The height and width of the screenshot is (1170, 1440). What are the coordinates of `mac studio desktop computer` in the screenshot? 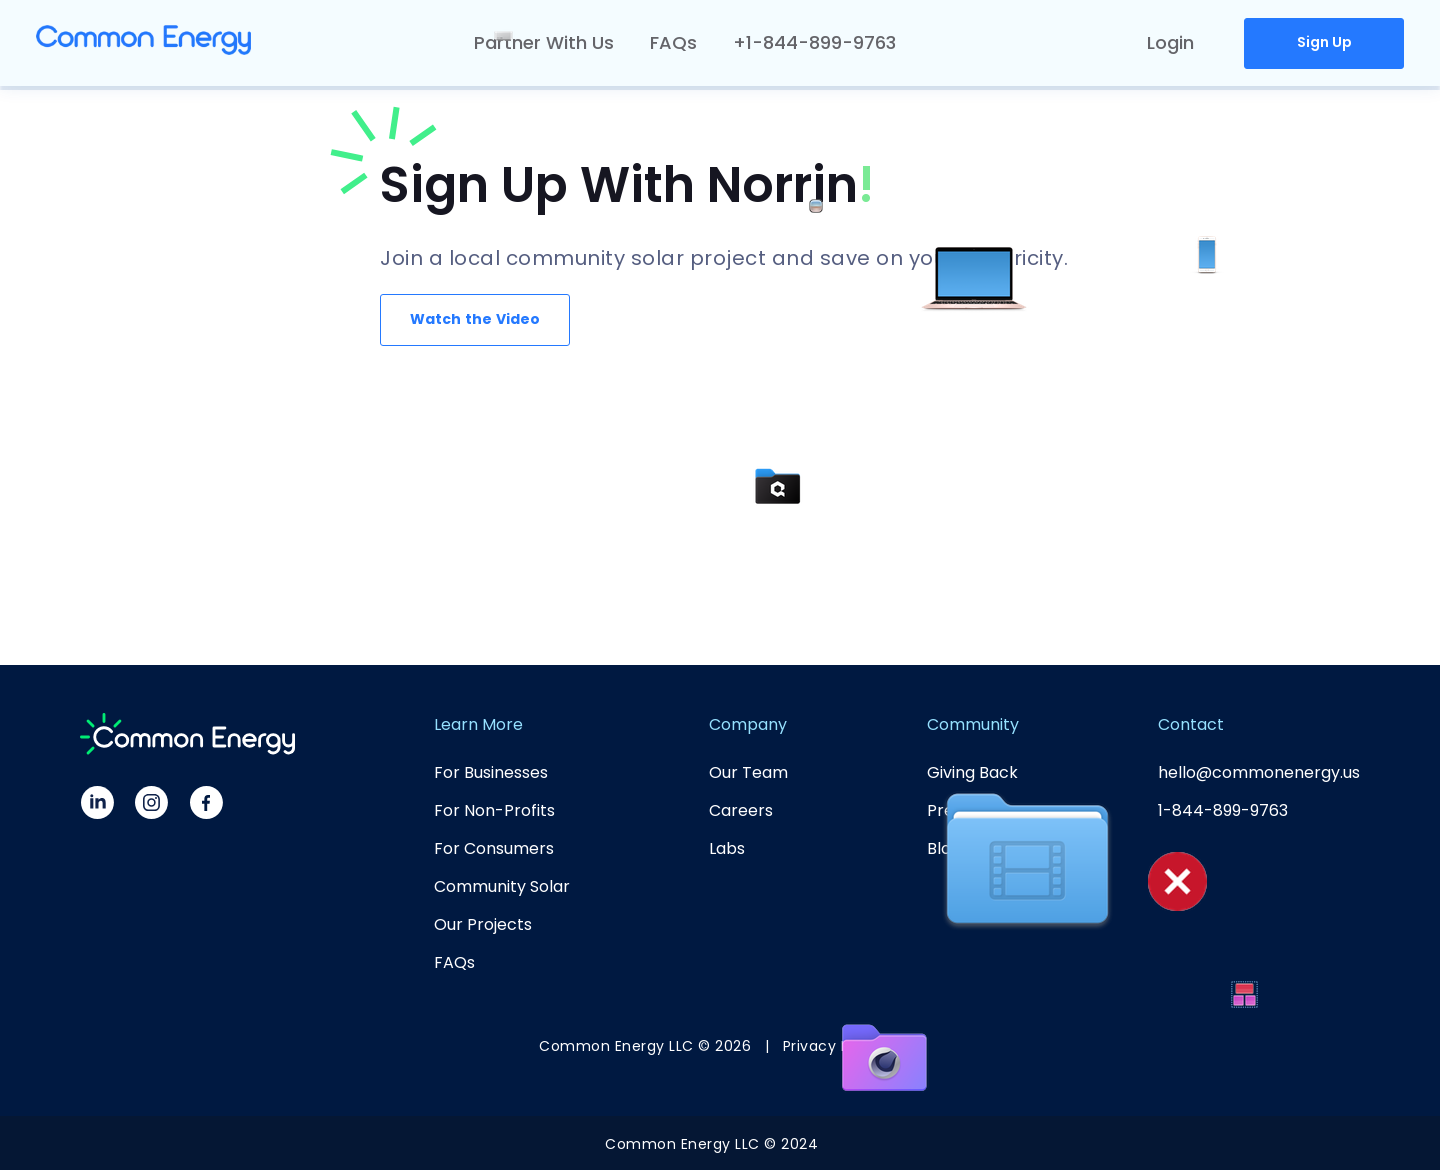 It's located at (503, 35).